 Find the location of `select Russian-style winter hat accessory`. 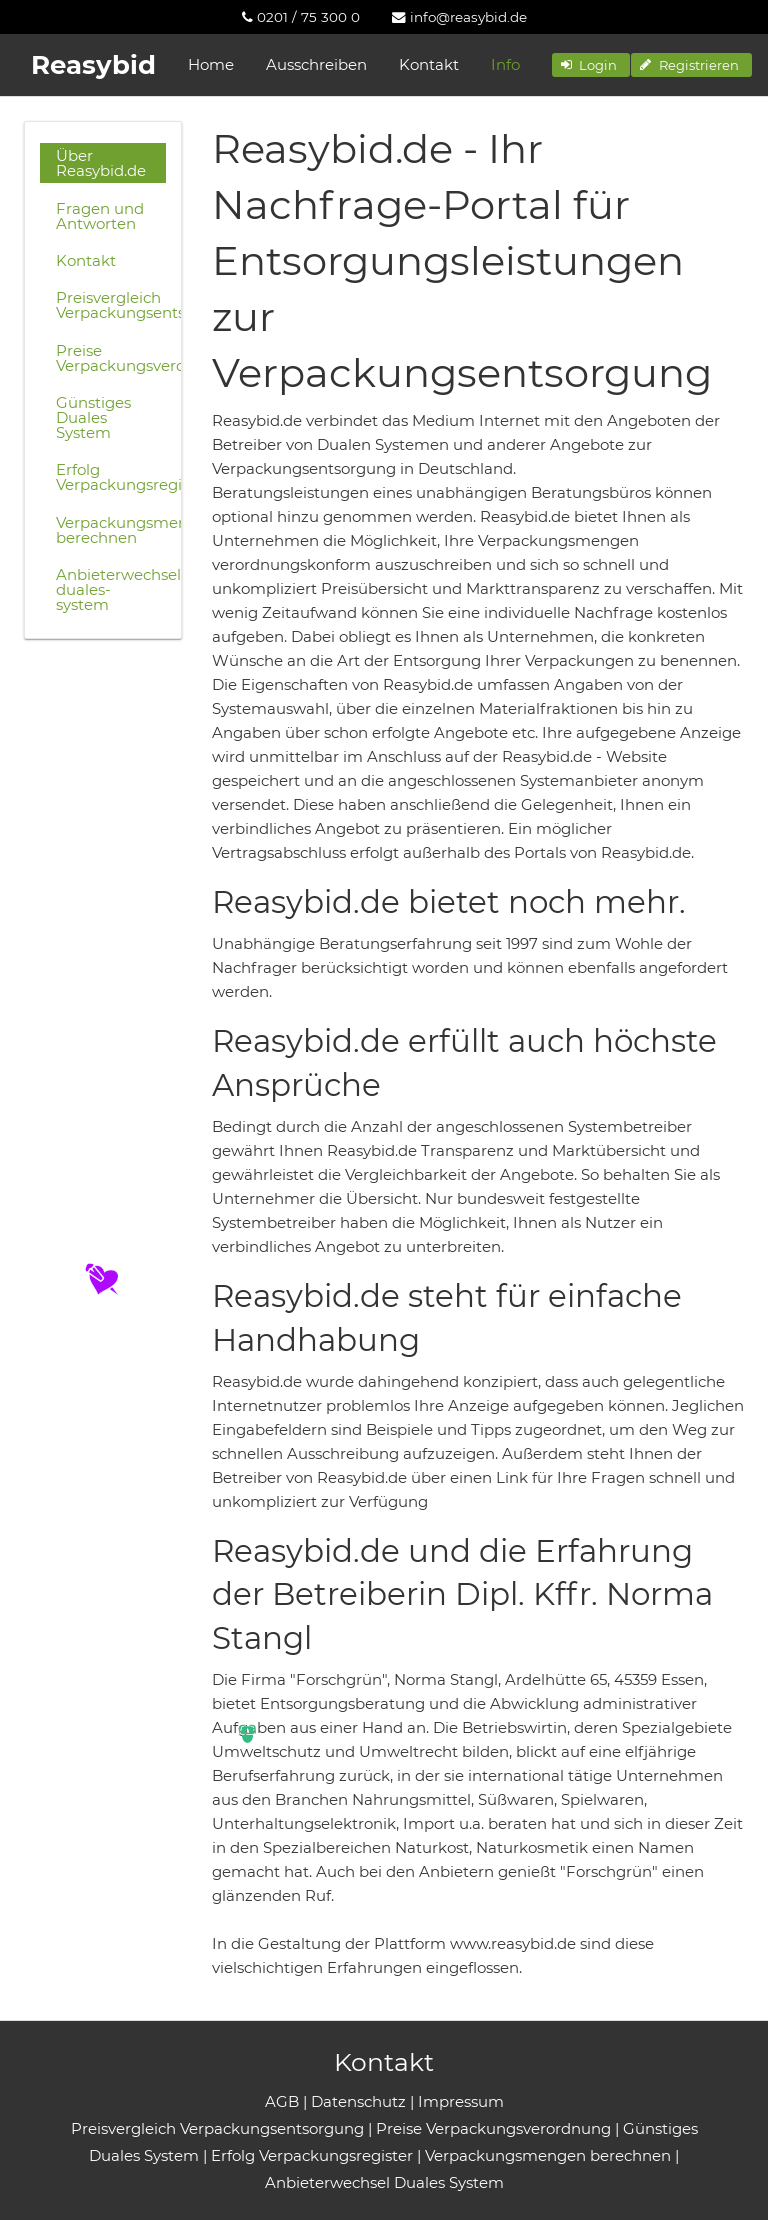

select Russian-style winter hat accessory is located at coordinates (247, 1733).